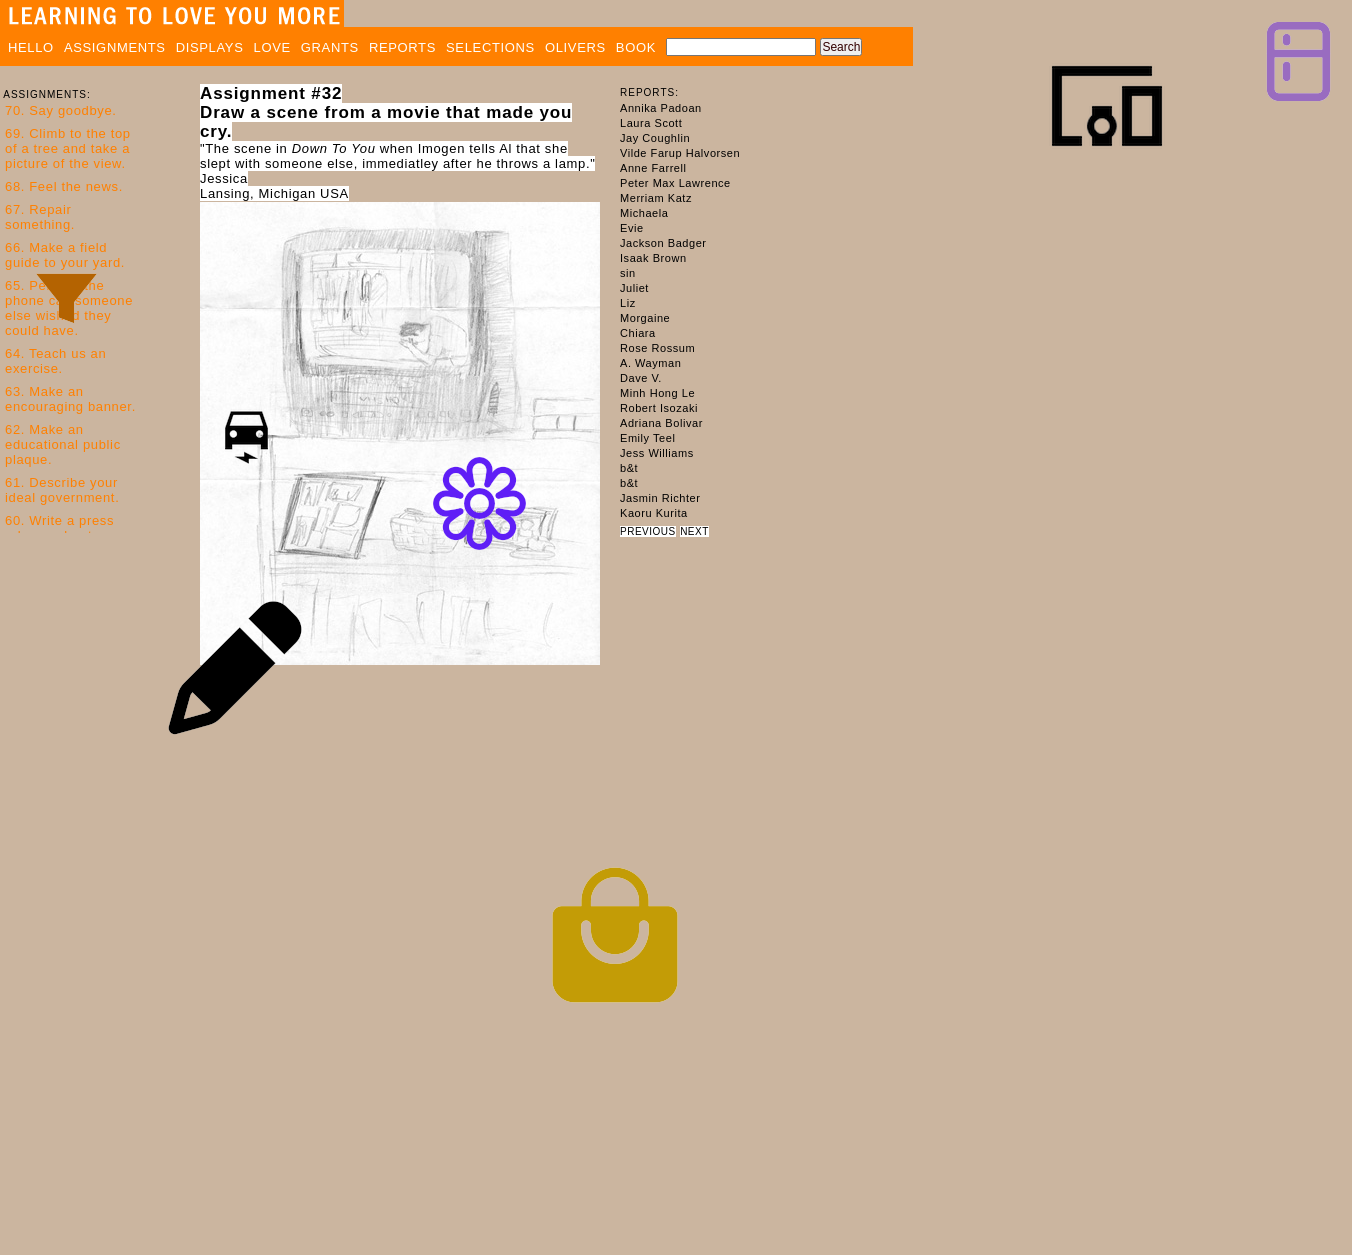 This screenshot has width=1352, height=1255. Describe the element at coordinates (246, 437) in the screenshot. I see `locate nearby electric vehicle charging stations` at that location.